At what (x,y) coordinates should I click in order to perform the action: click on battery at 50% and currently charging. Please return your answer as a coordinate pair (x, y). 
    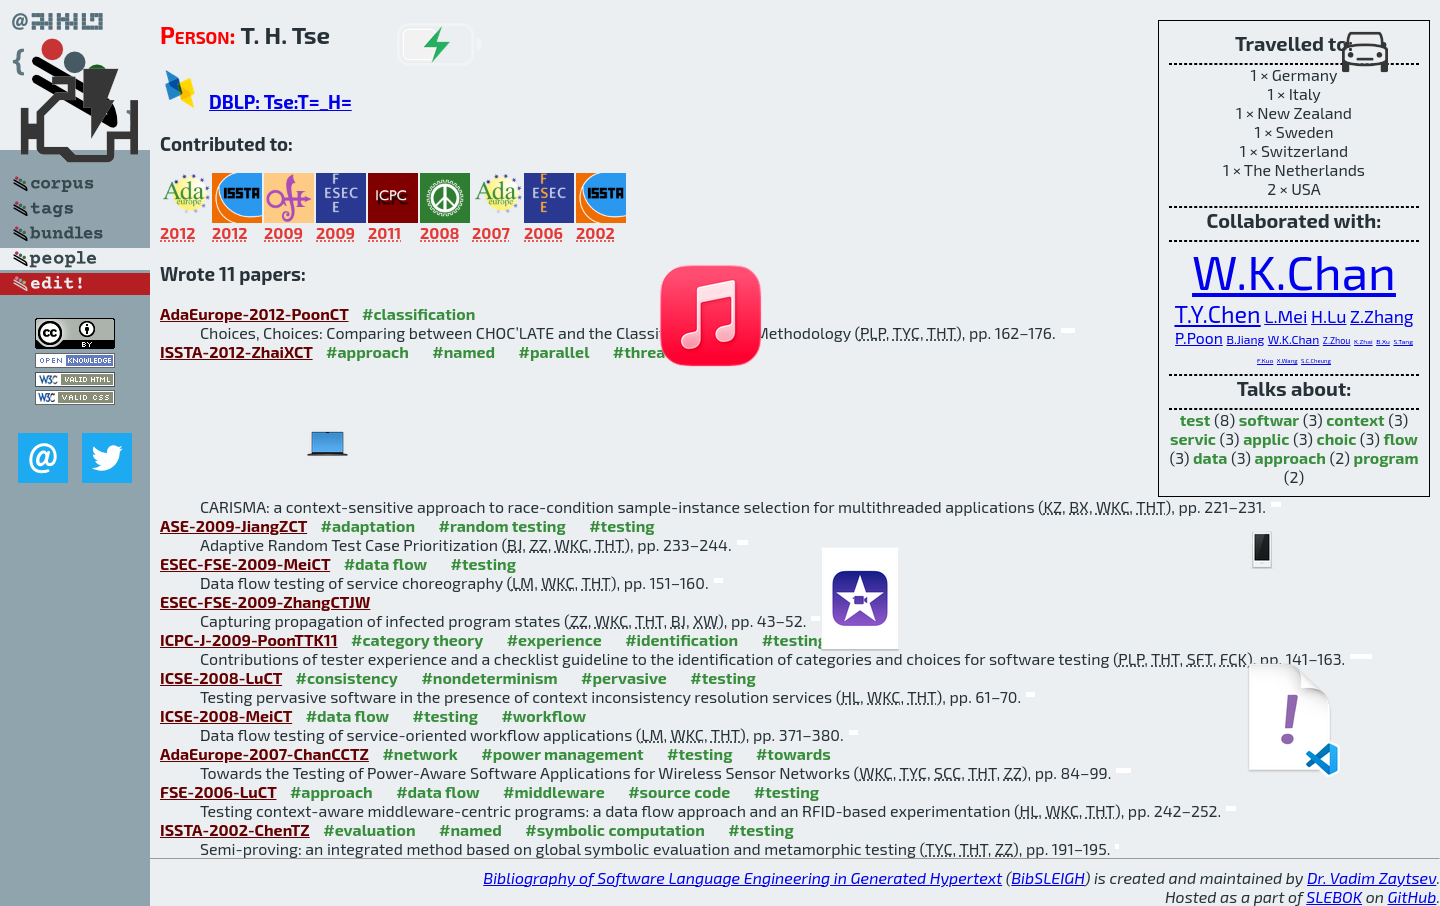
    Looking at the image, I should click on (439, 44).